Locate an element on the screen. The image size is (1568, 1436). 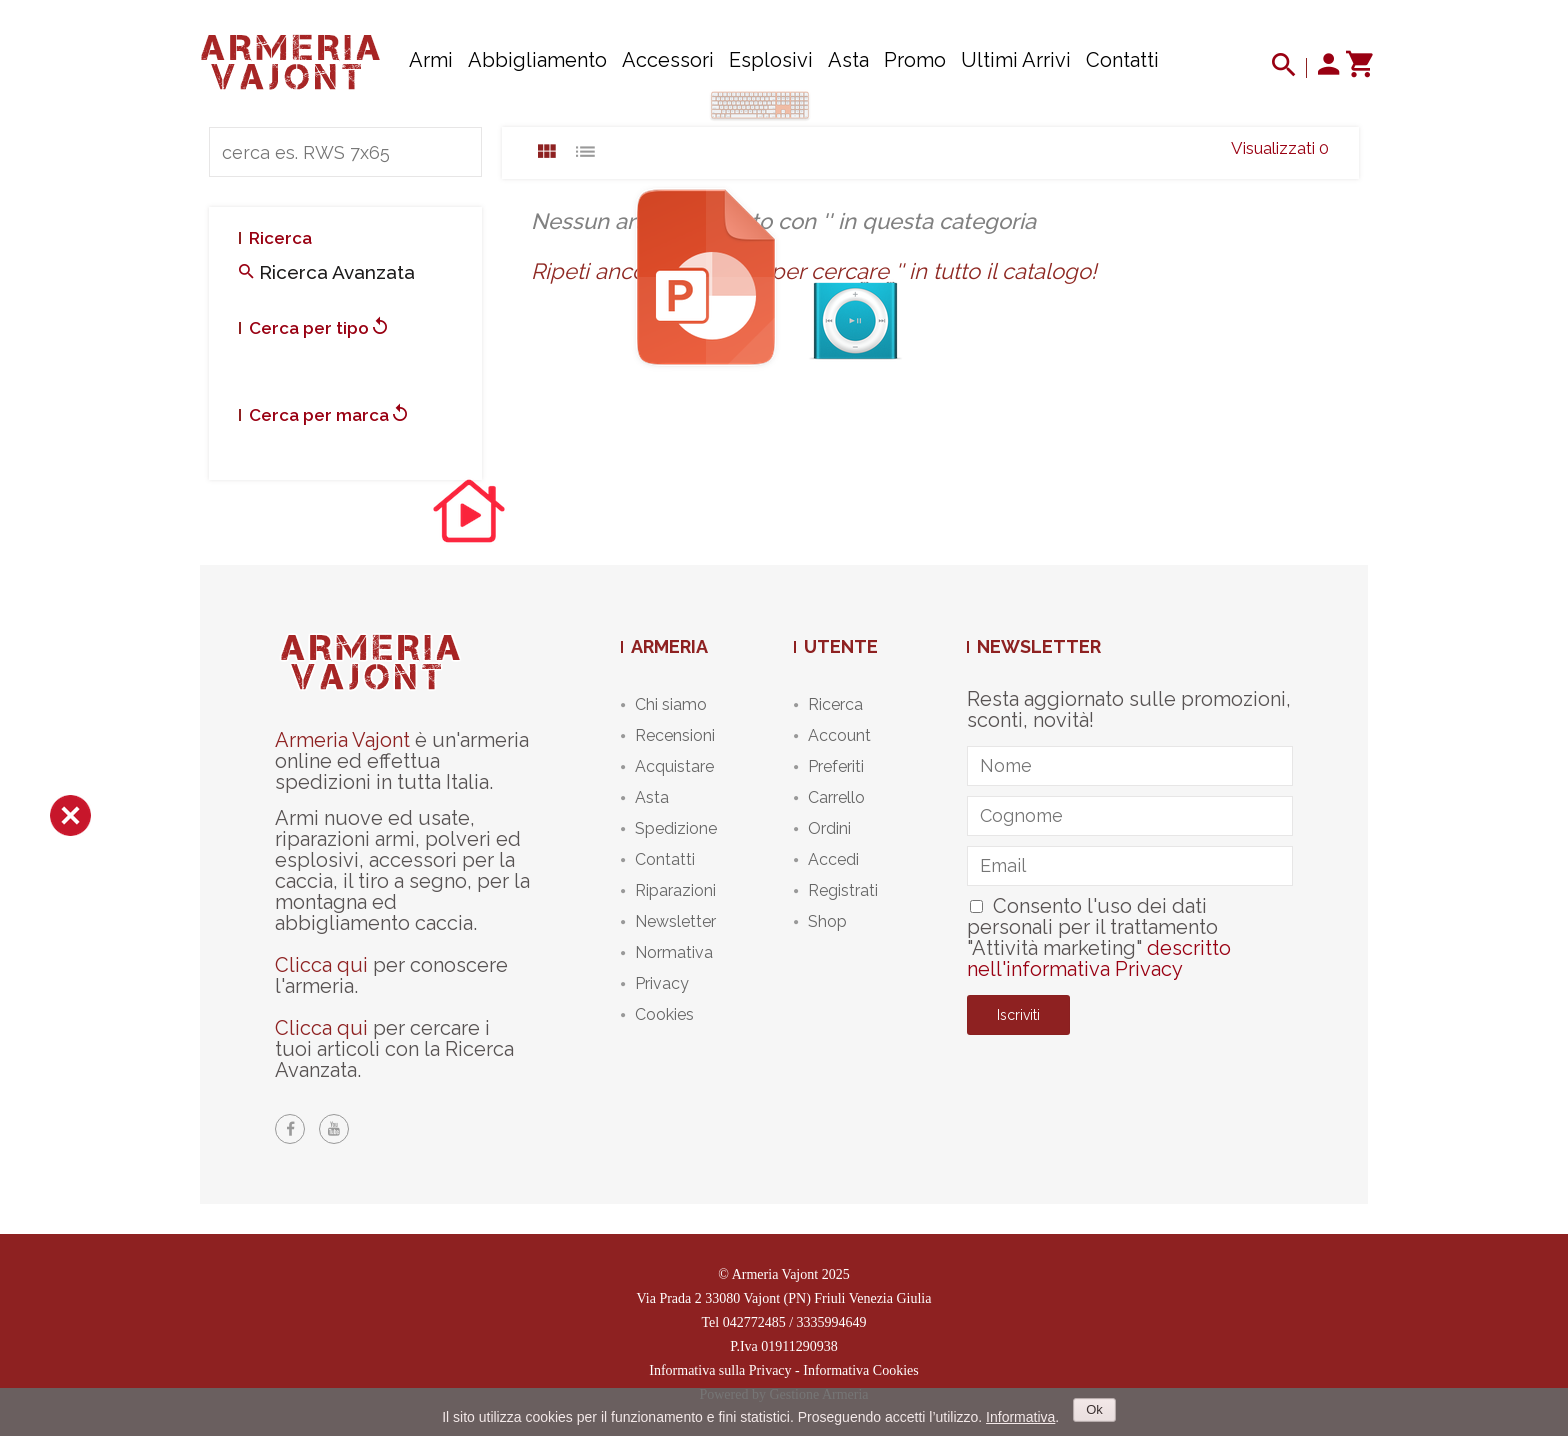
access home sharing preferences is located at coordinates (469, 511).